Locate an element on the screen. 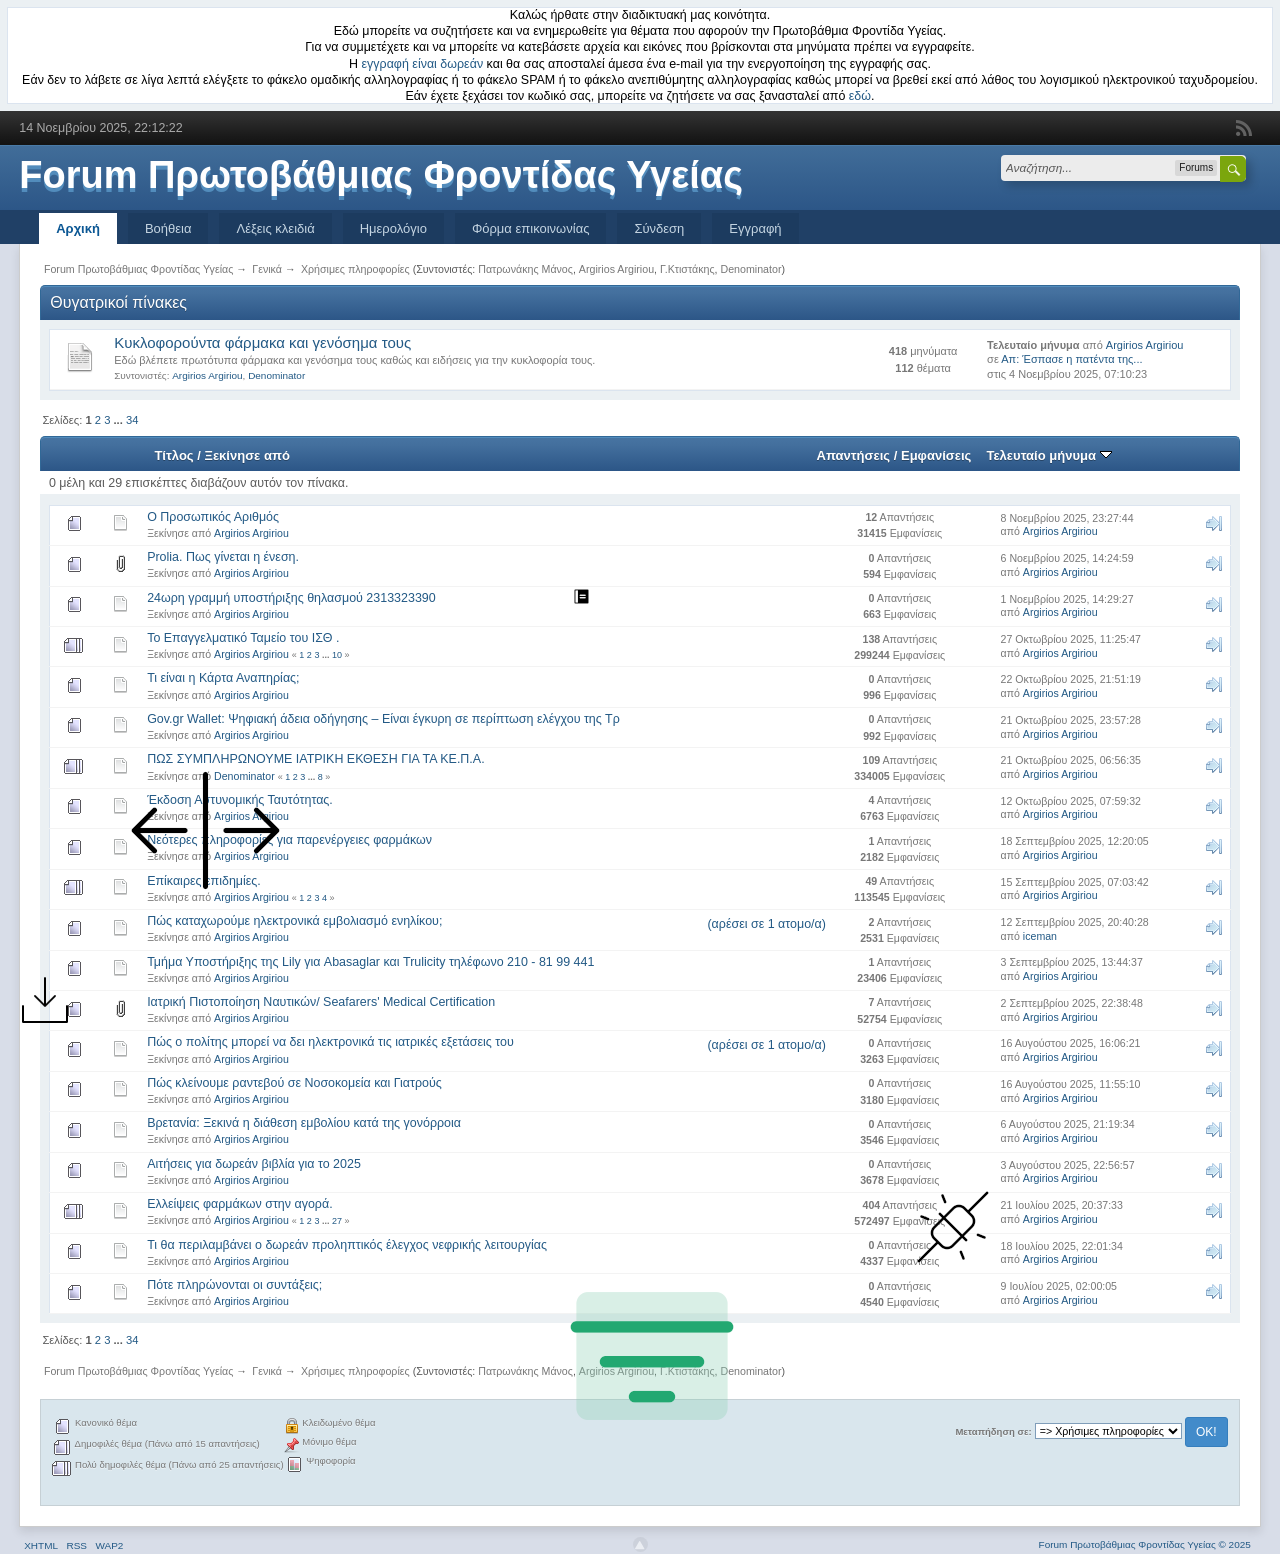  download a file is located at coordinates (45, 1002).